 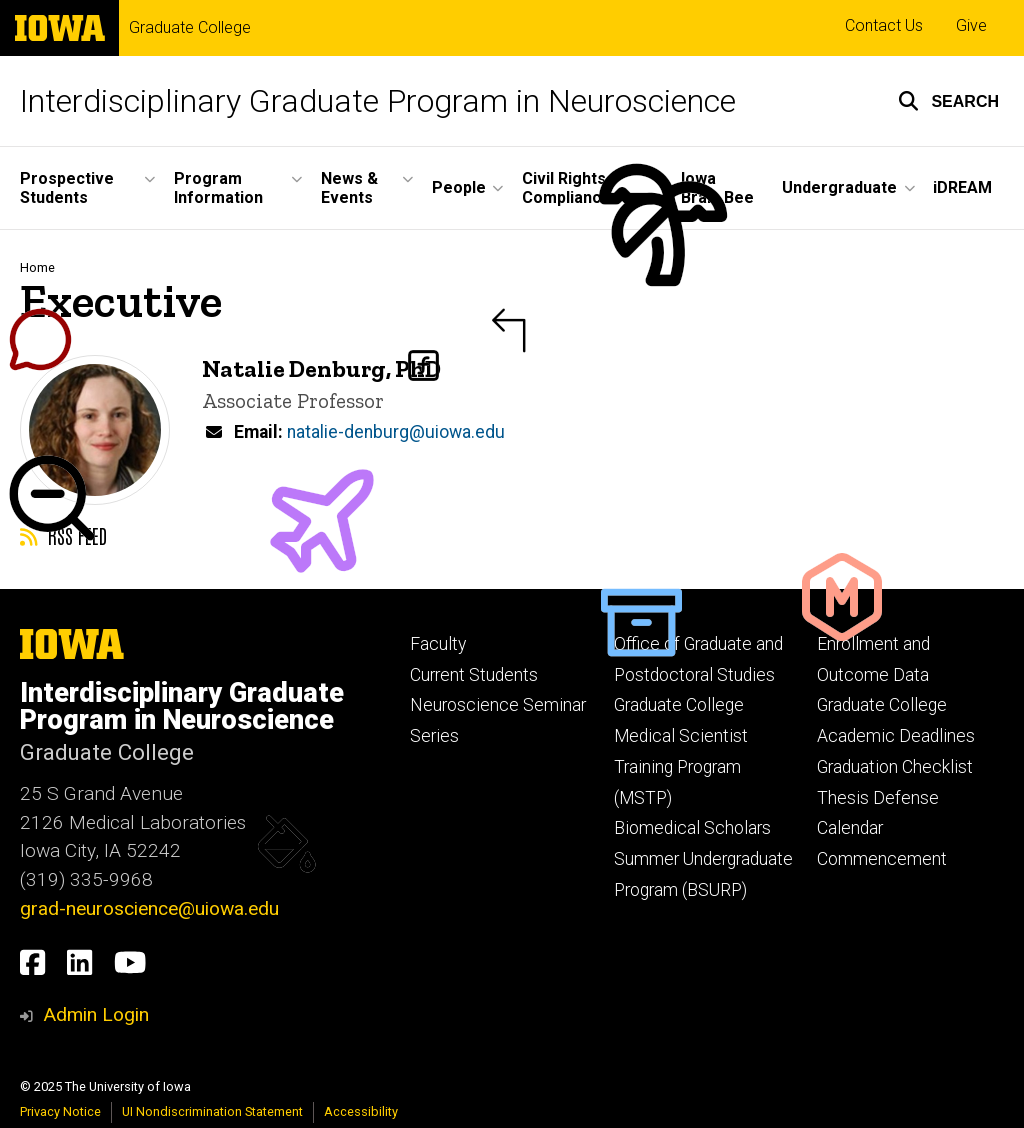 What do you see at coordinates (510, 330) in the screenshot?
I see `undo last action` at bounding box center [510, 330].